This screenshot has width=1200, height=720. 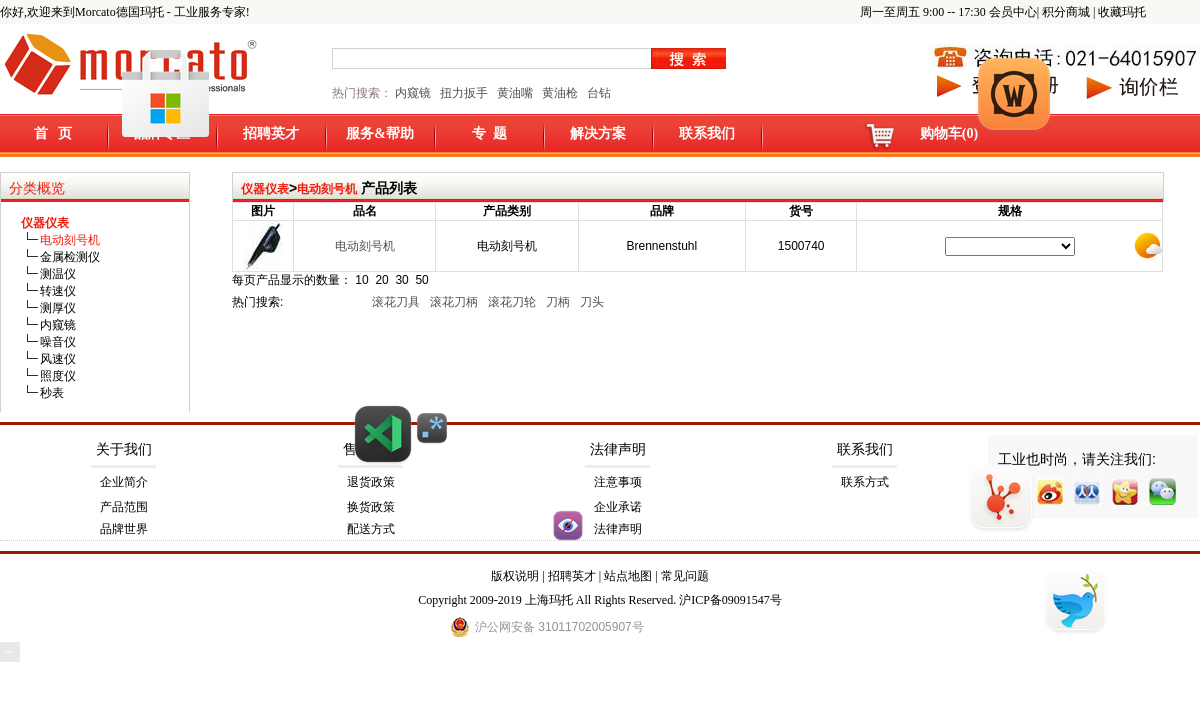 What do you see at coordinates (1075, 600) in the screenshot?
I see `open the kindd application` at bounding box center [1075, 600].